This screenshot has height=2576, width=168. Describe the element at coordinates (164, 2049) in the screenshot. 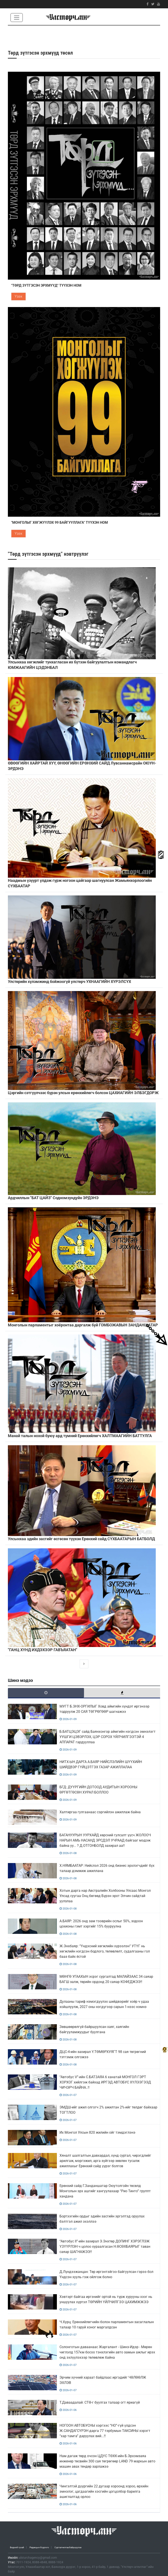

I see `alarm or alert is currently active` at that location.